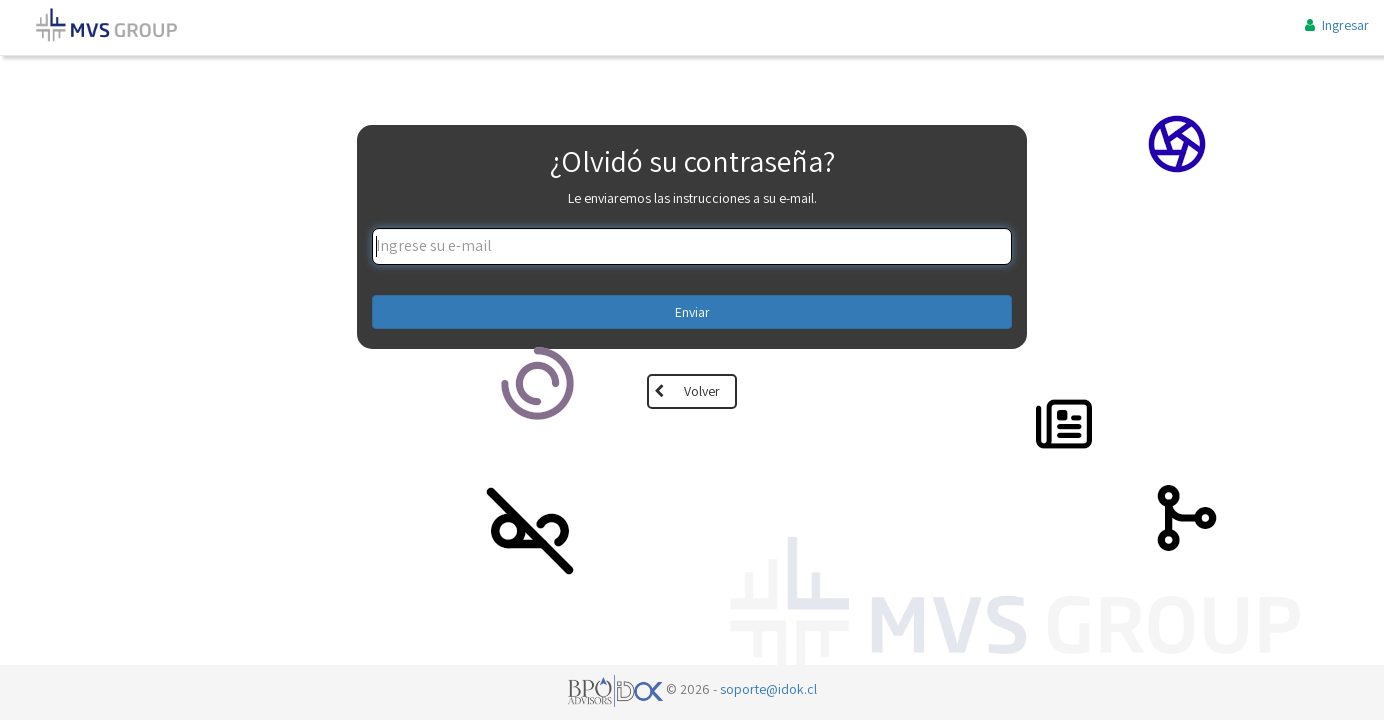 This screenshot has width=1384, height=720. Describe the element at coordinates (530, 531) in the screenshot. I see `voicemail disabled or unavailable` at that location.